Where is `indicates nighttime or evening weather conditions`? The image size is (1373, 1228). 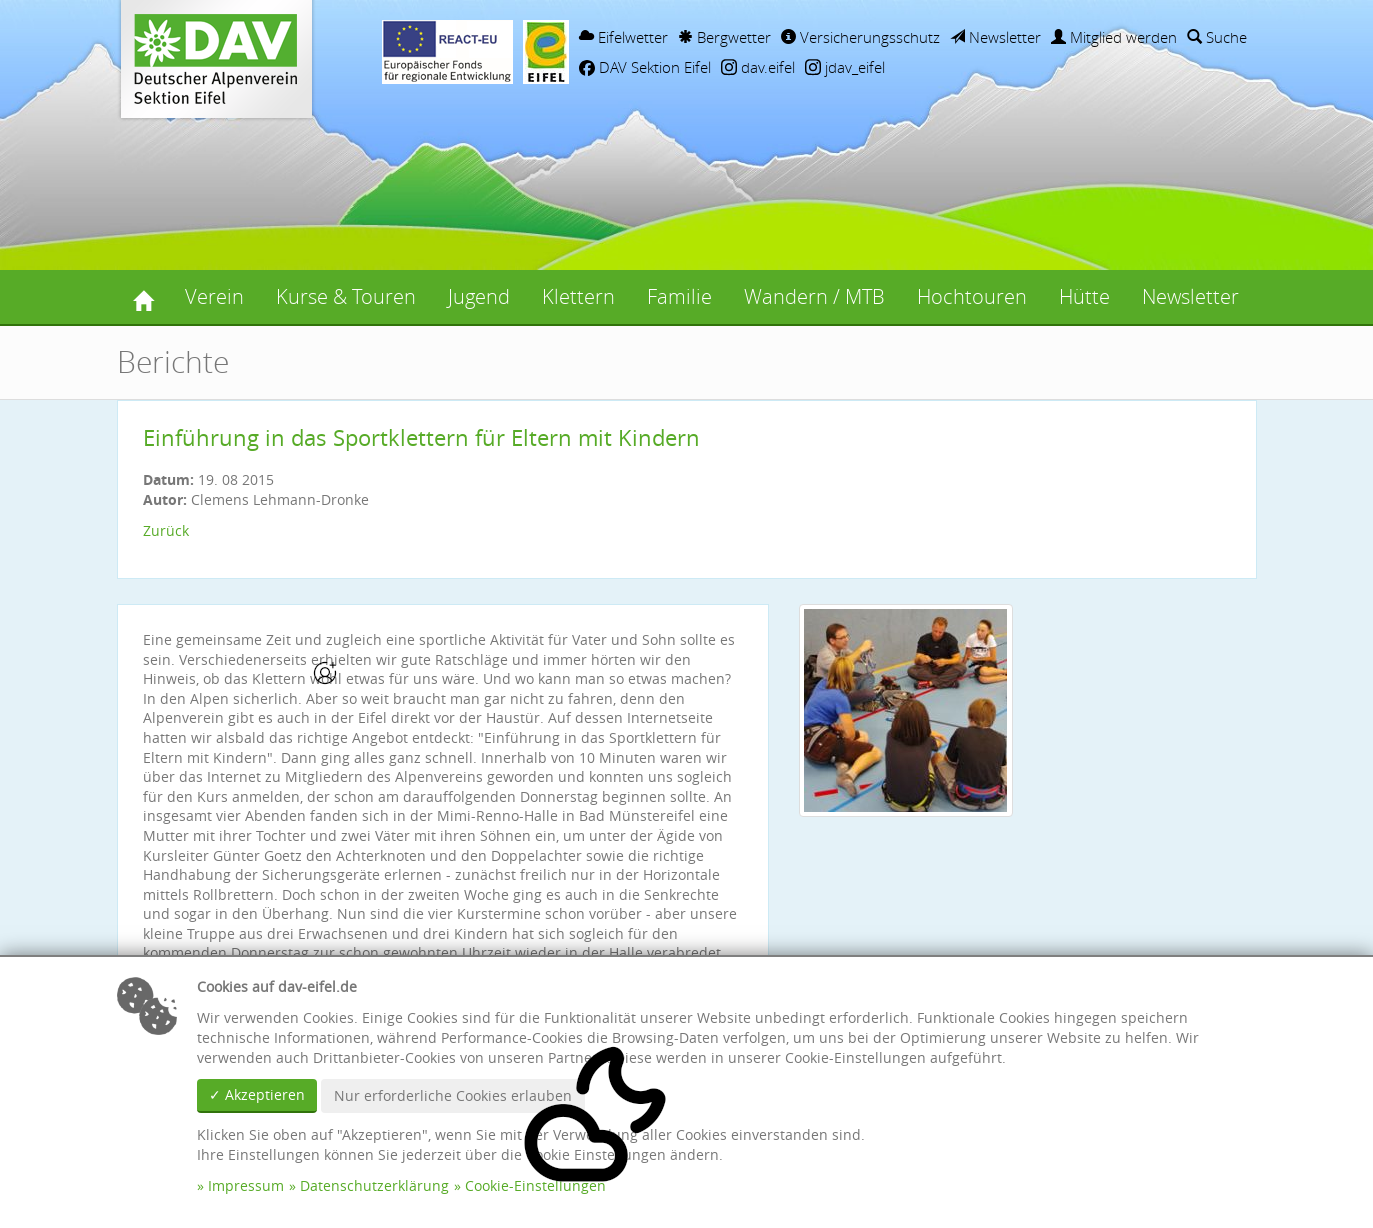
indicates nighttime or evening weather conditions is located at coordinates (595, 1110).